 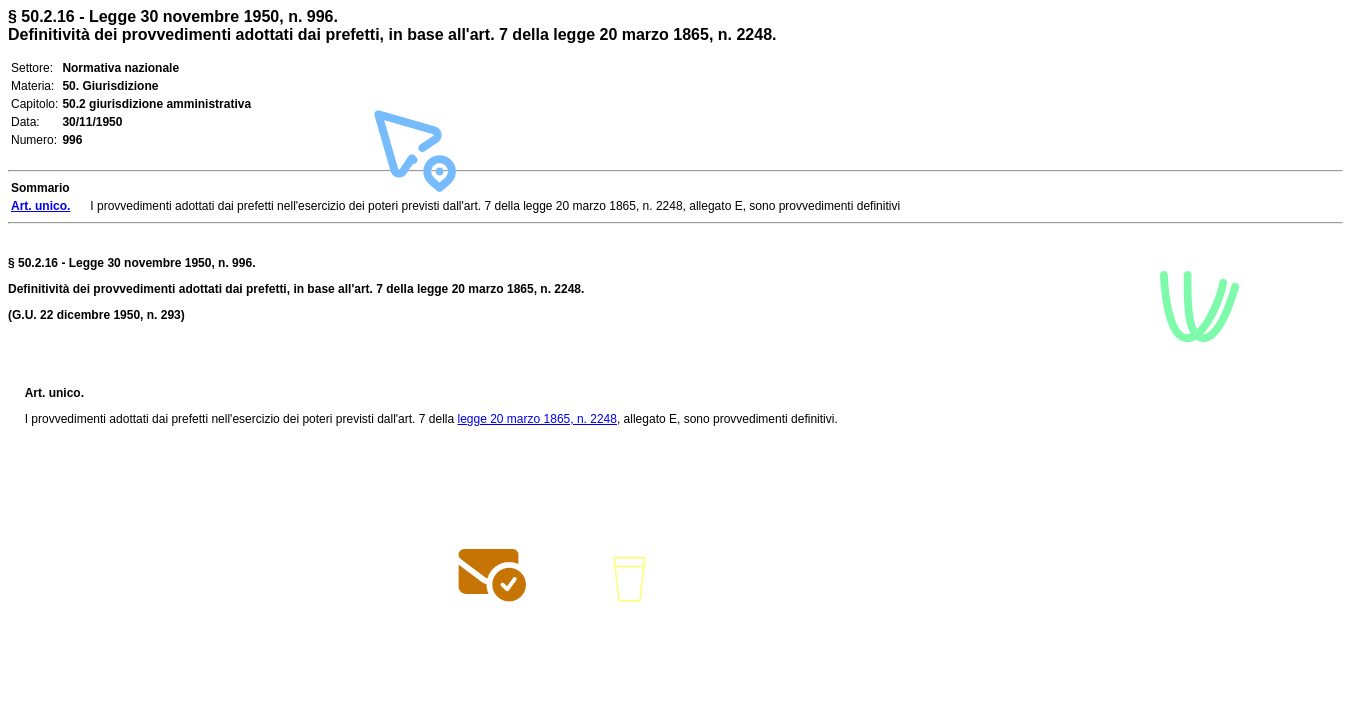 I want to click on email verified successfully, so click(x=488, y=571).